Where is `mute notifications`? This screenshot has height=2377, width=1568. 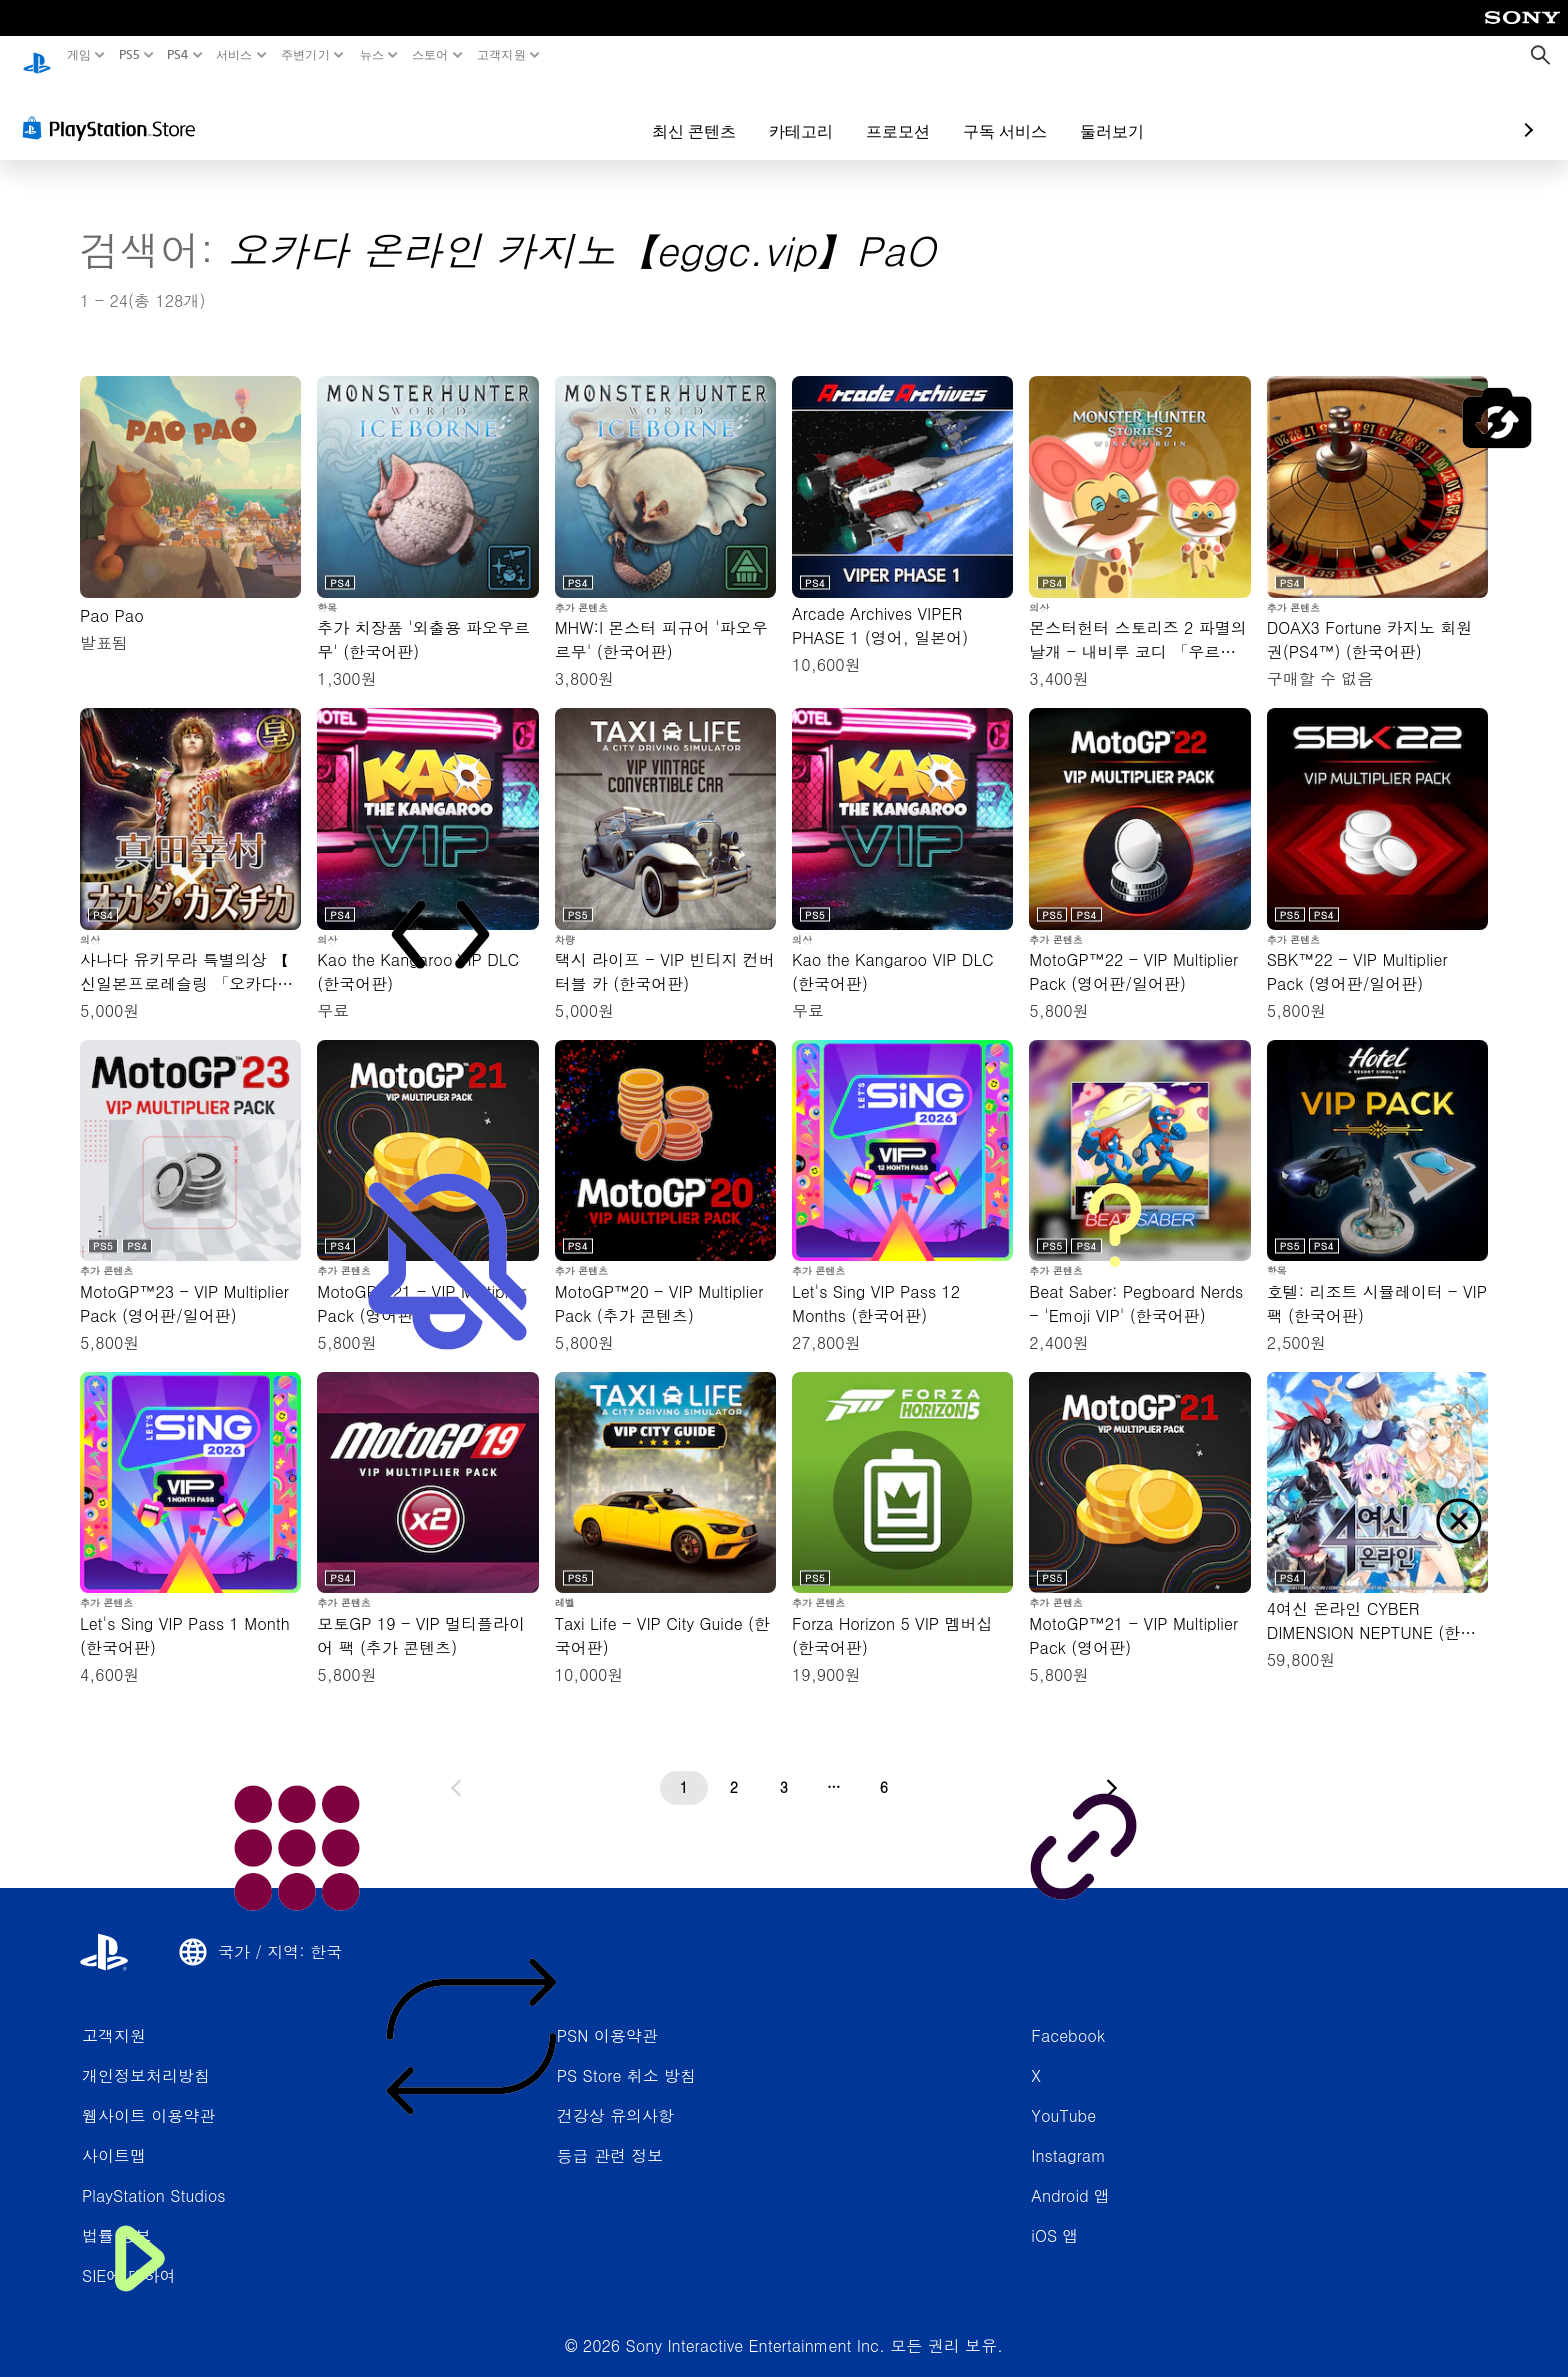 mute notifications is located at coordinates (447, 1261).